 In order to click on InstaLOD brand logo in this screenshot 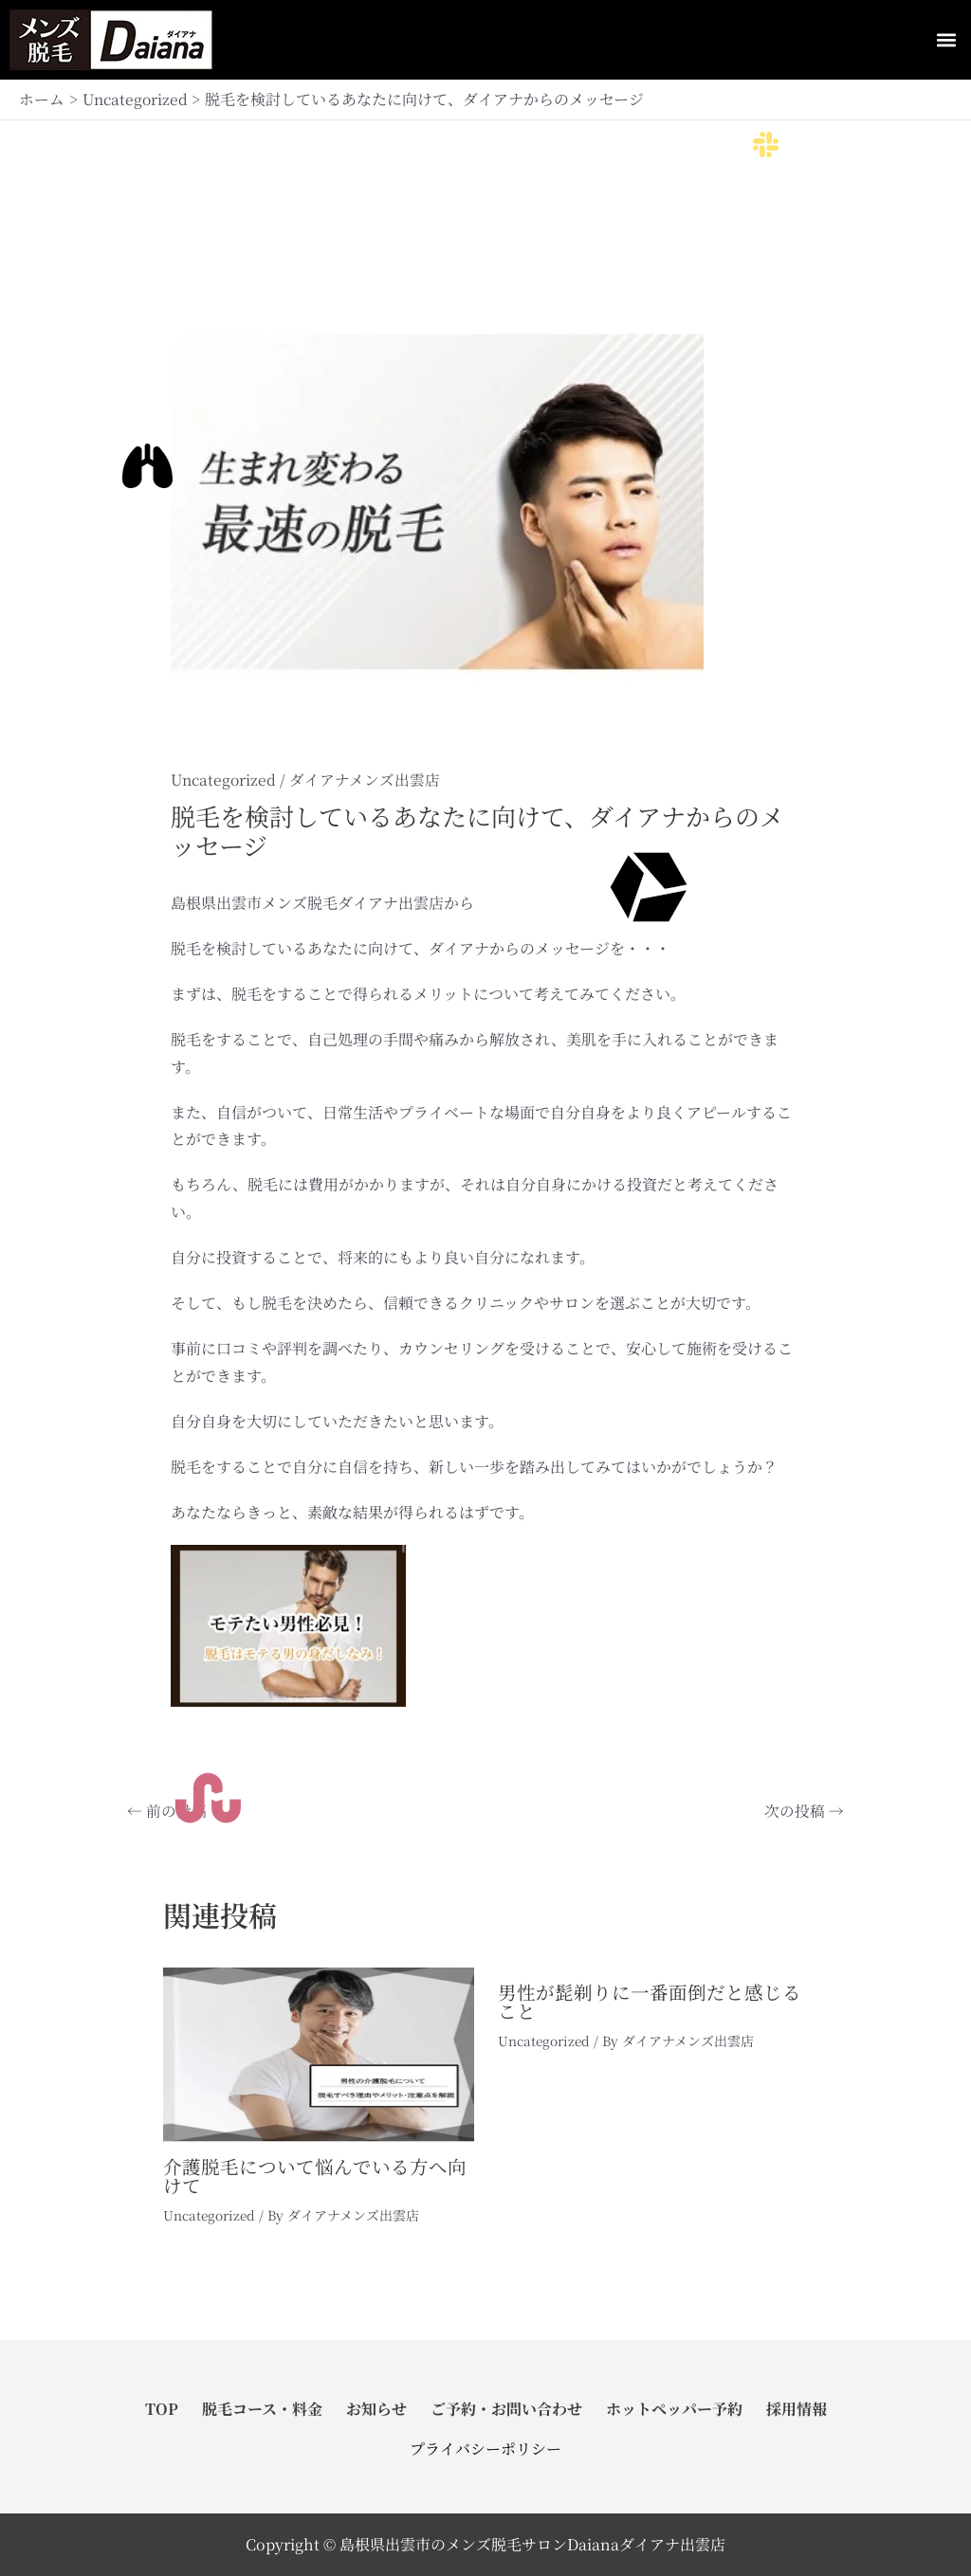, I will do `click(649, 887)`.